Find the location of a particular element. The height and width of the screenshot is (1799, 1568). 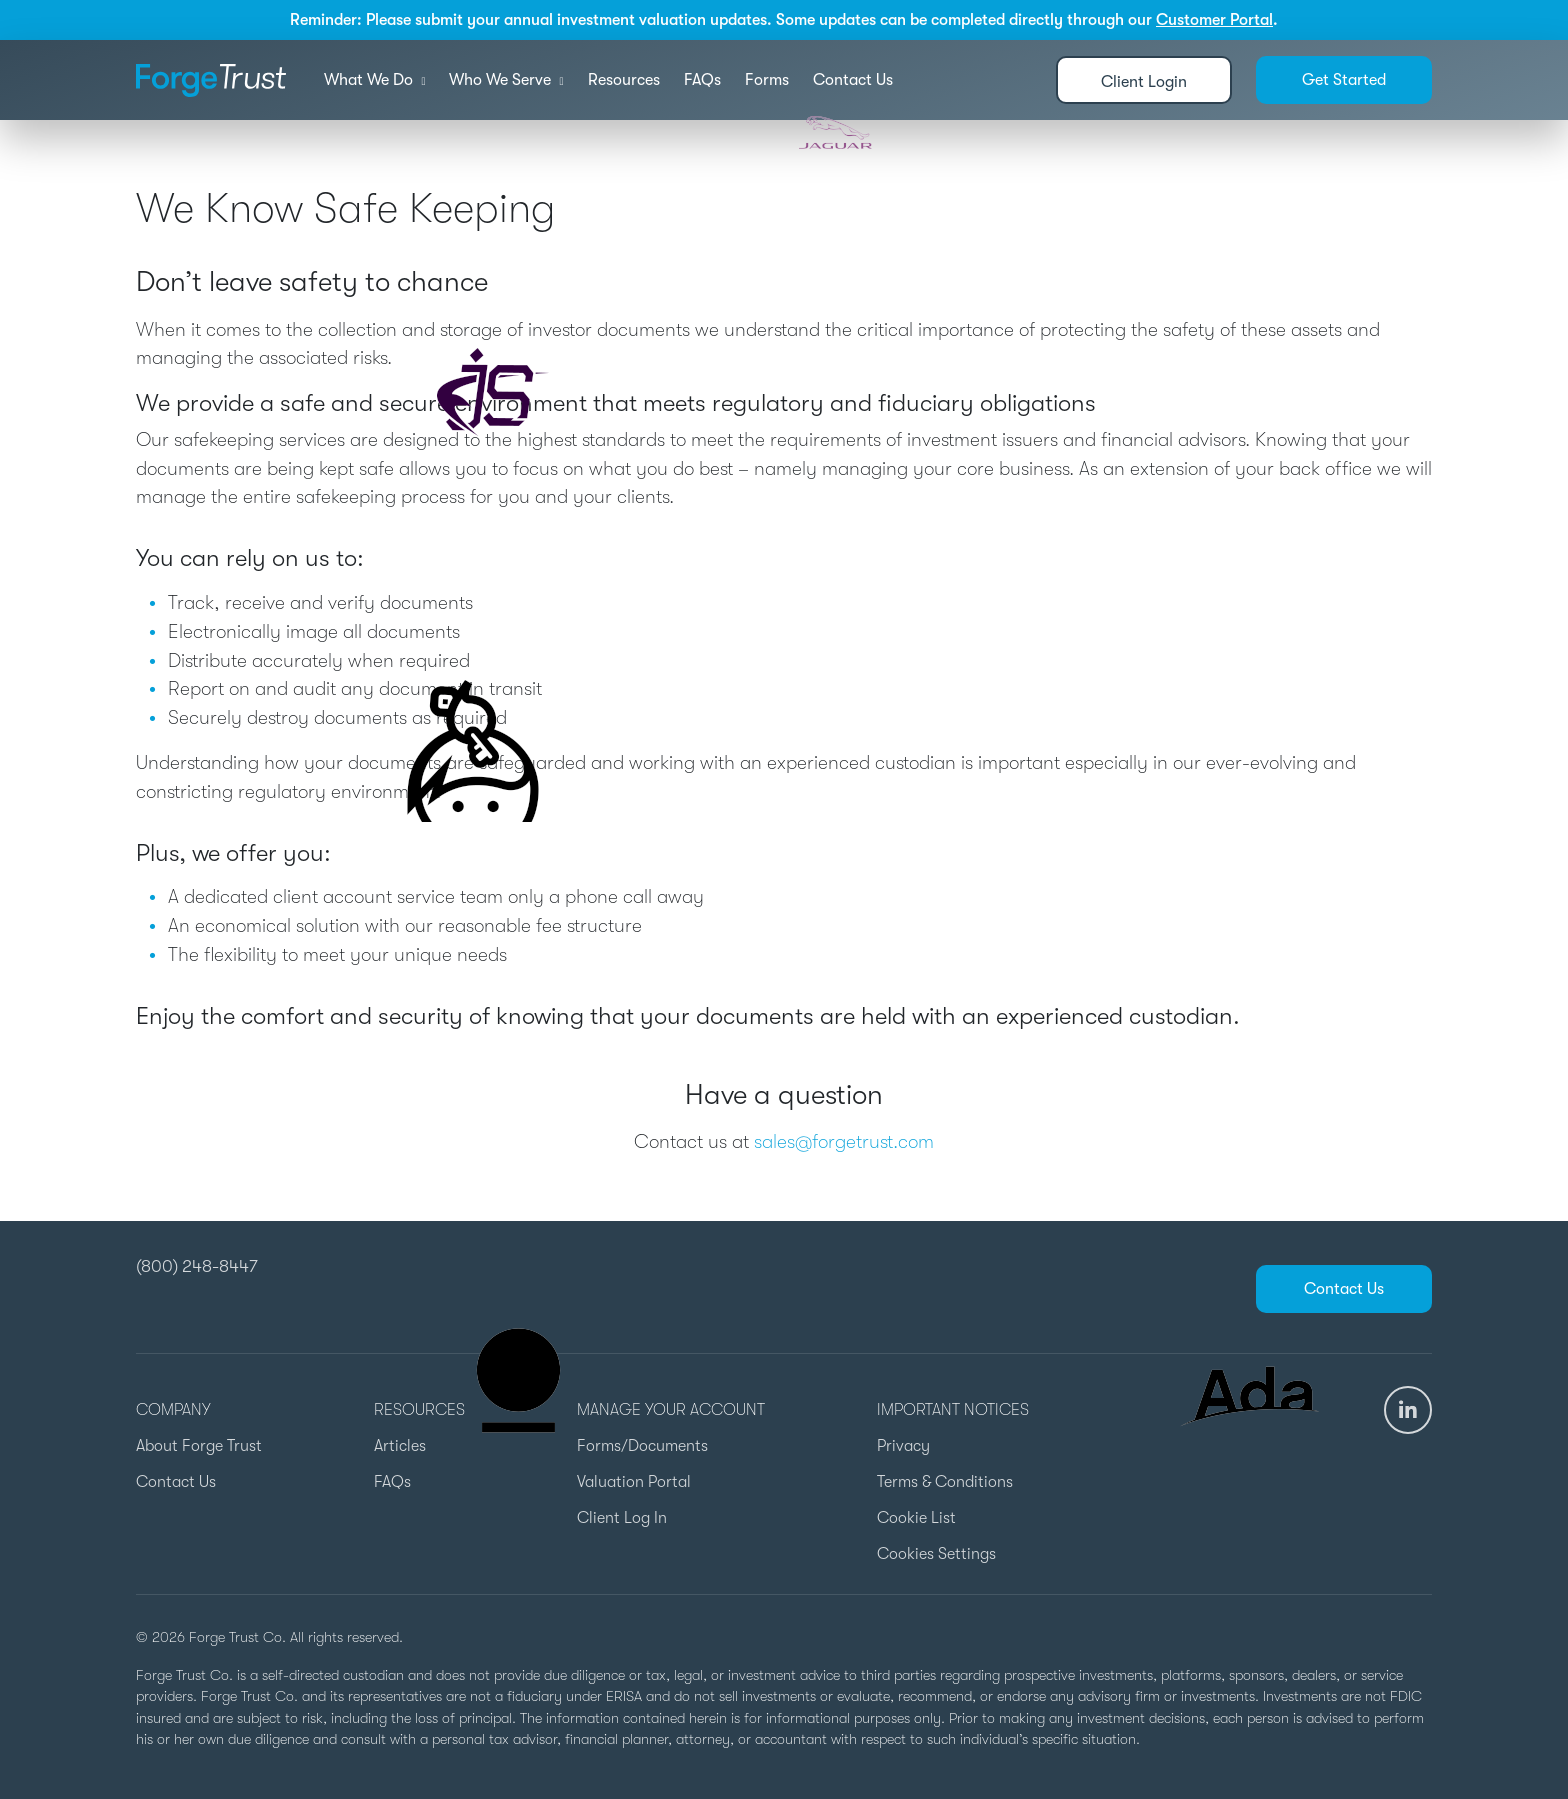

jaguar brand logo is located at coordinates (835, 132).